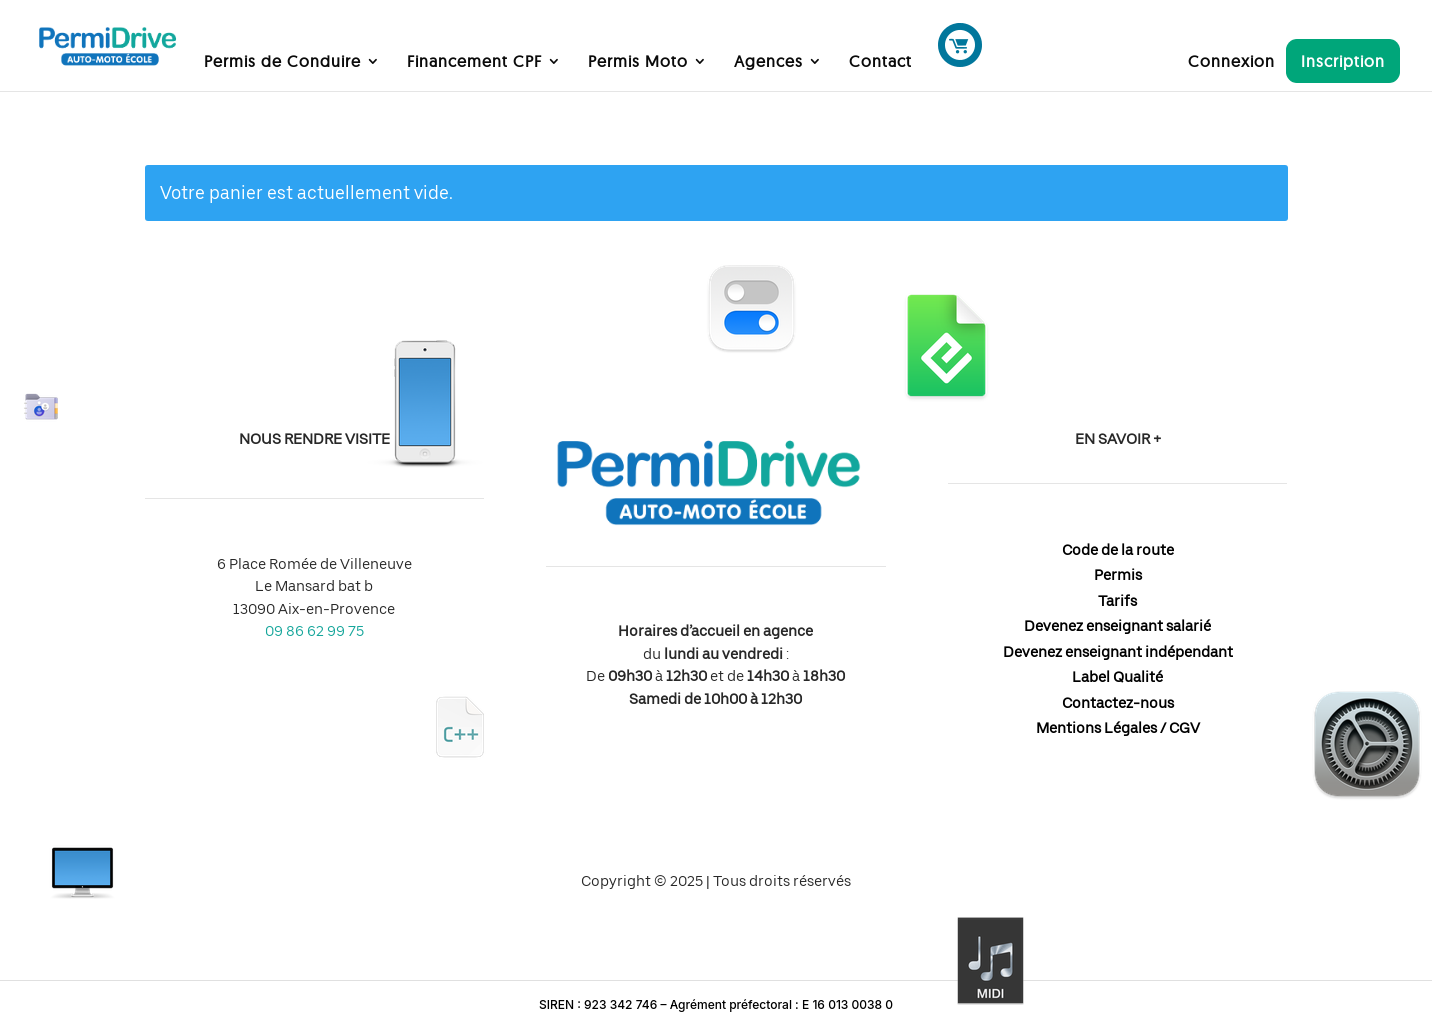 This screenshot has width=1432, height=1032. I want to click on access your media library folder, so click(1373, 339).